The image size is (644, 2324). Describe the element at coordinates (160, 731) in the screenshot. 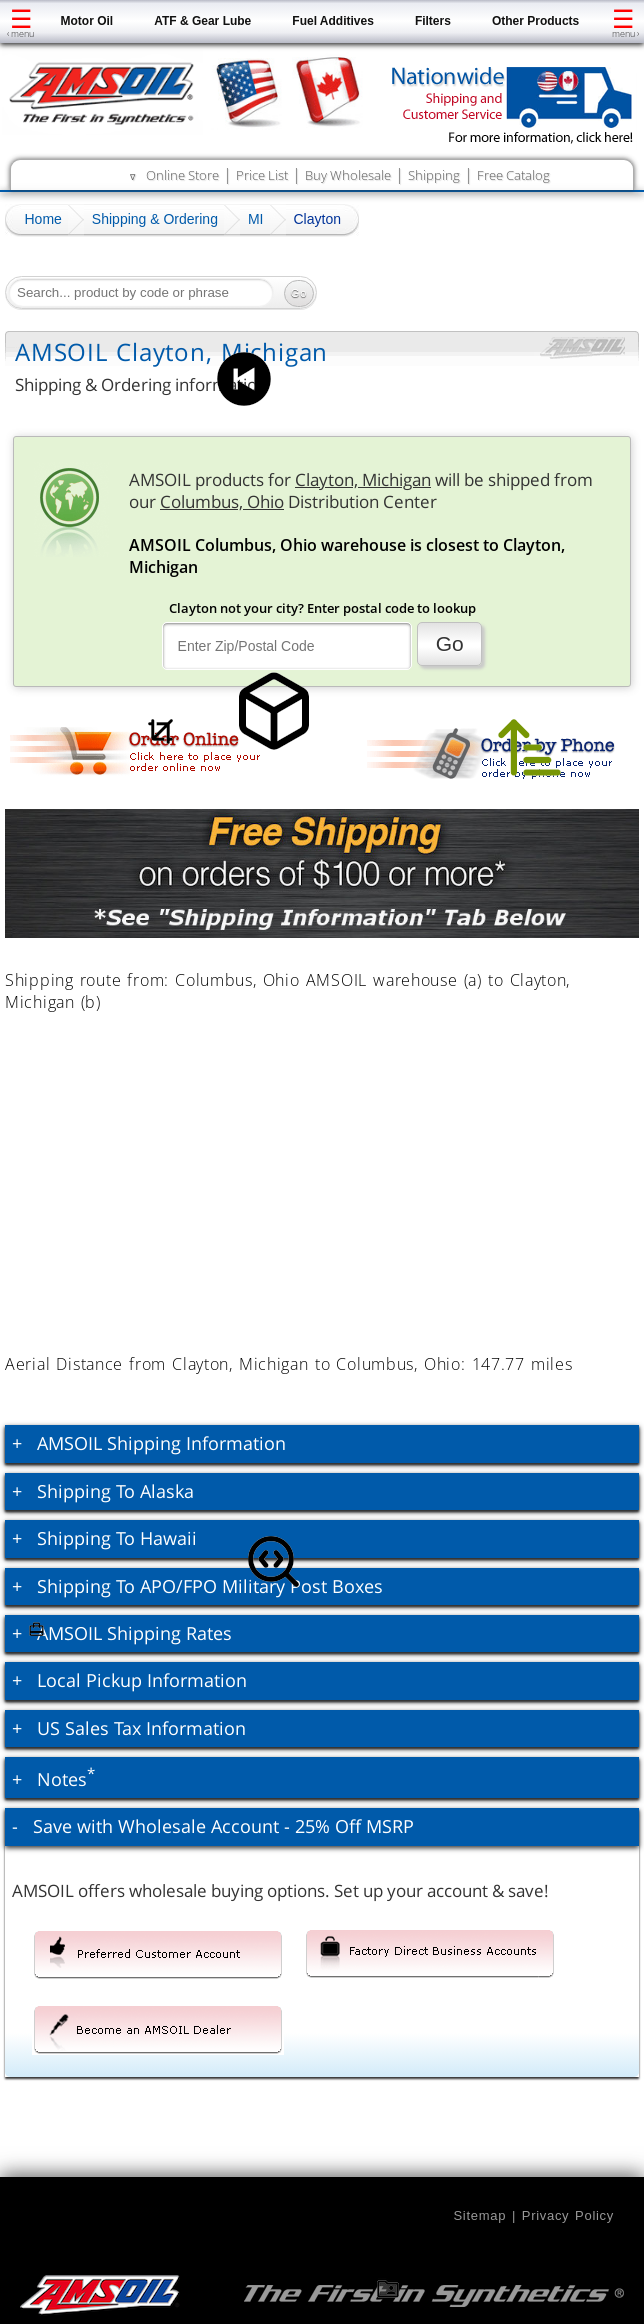

I see `crop an image` at that location.